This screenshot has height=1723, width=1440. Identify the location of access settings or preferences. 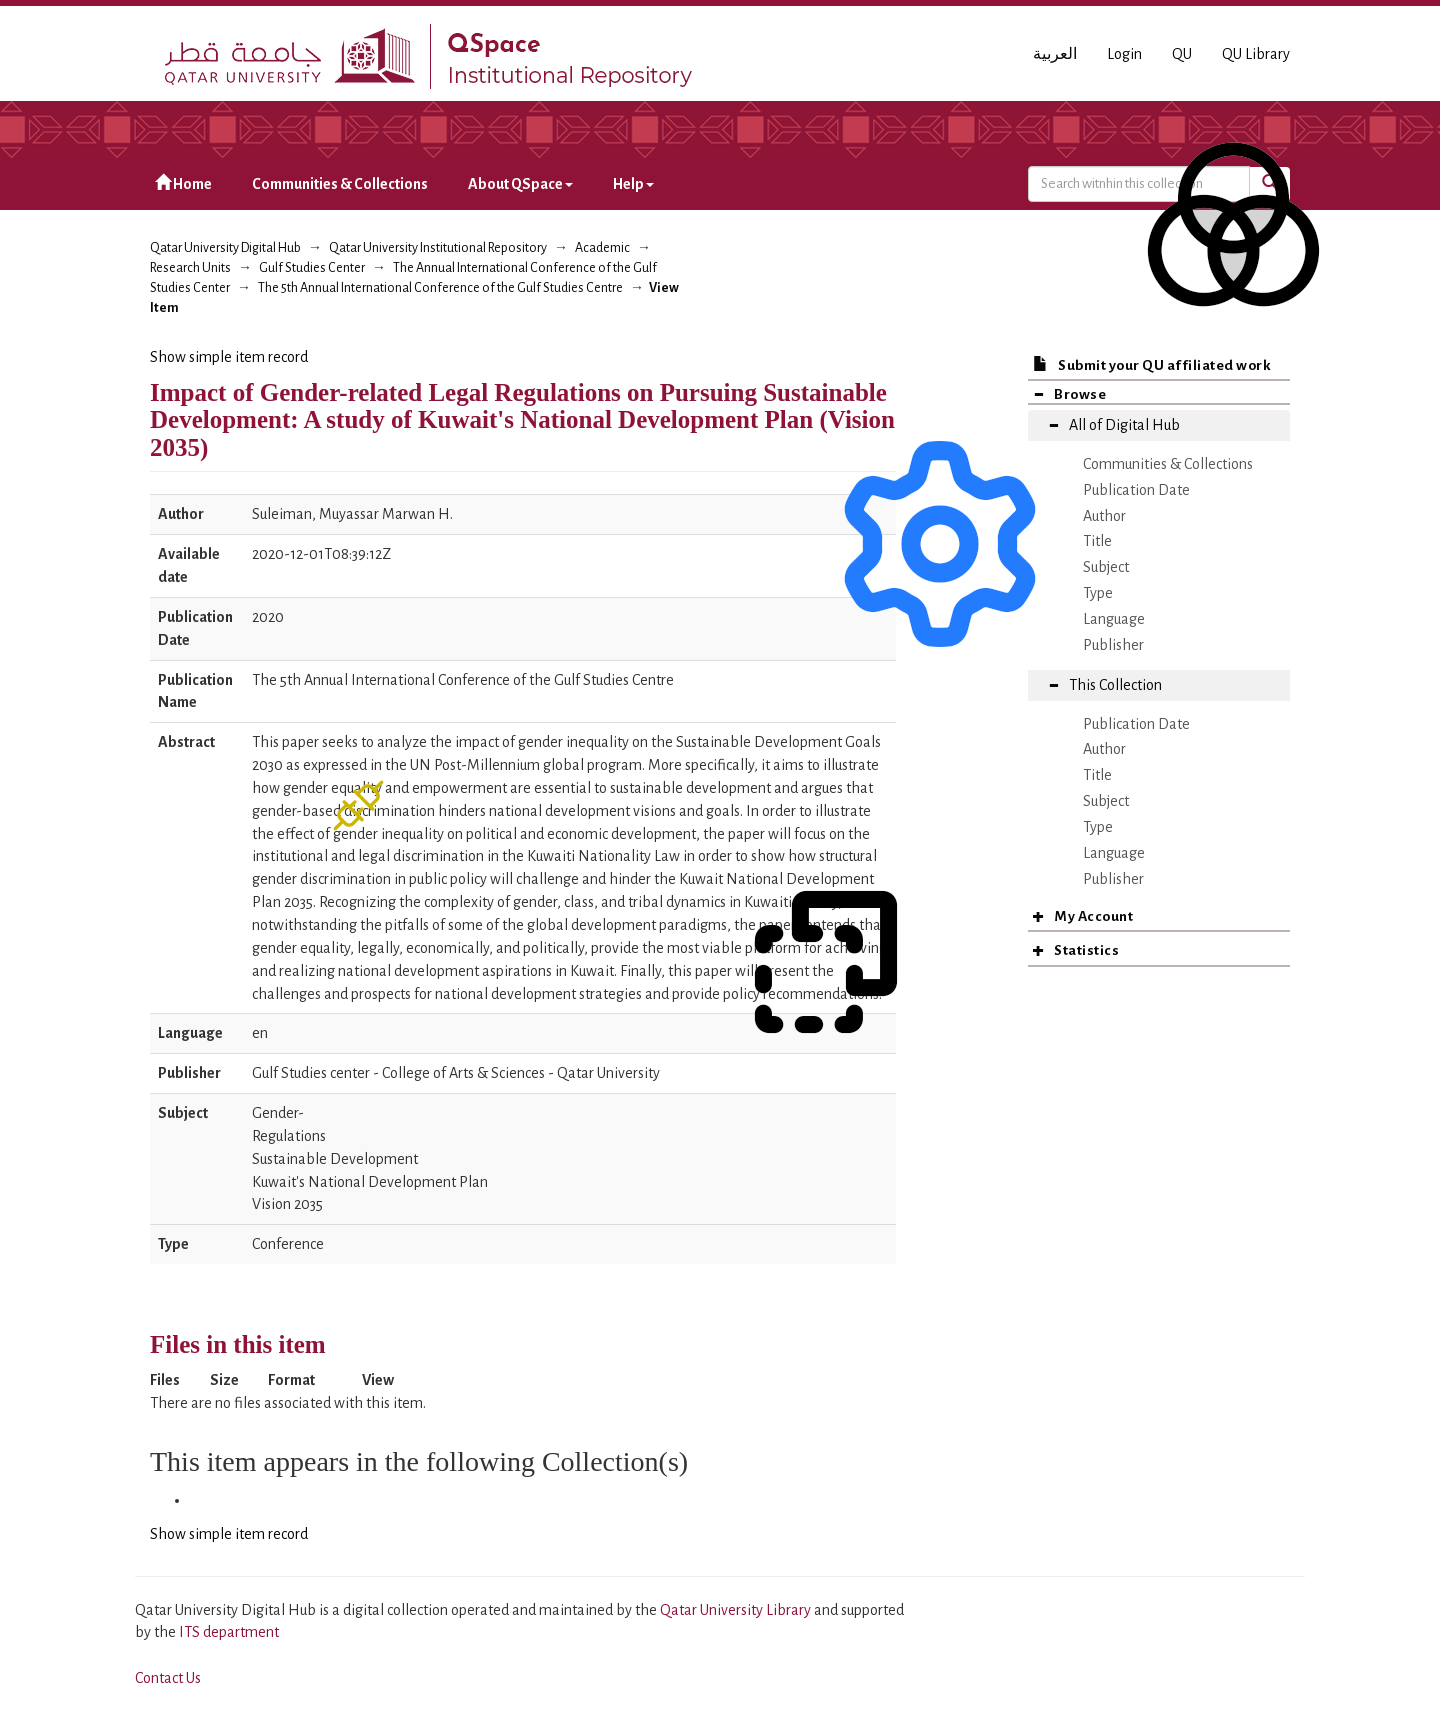
(940, 544).